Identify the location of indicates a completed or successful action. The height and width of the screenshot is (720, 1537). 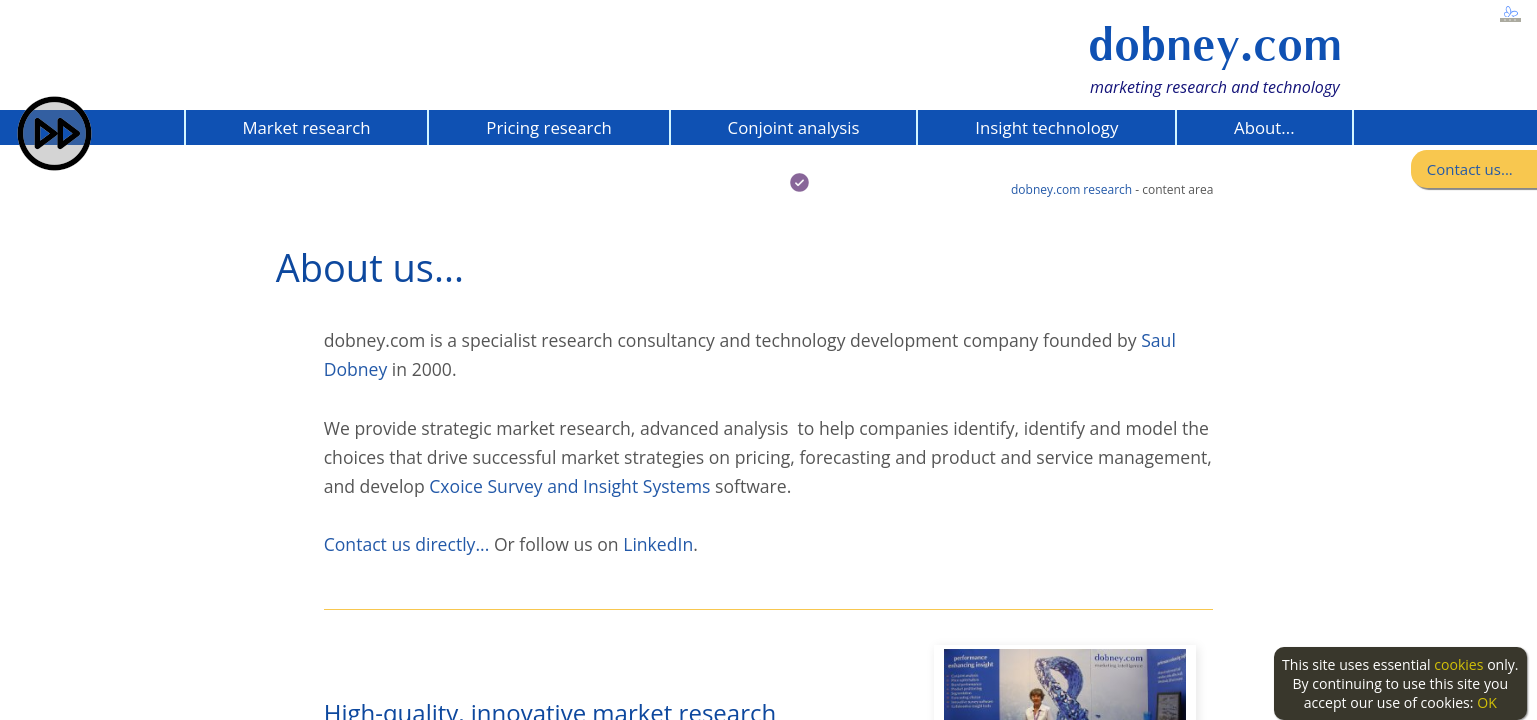
(799, 182).